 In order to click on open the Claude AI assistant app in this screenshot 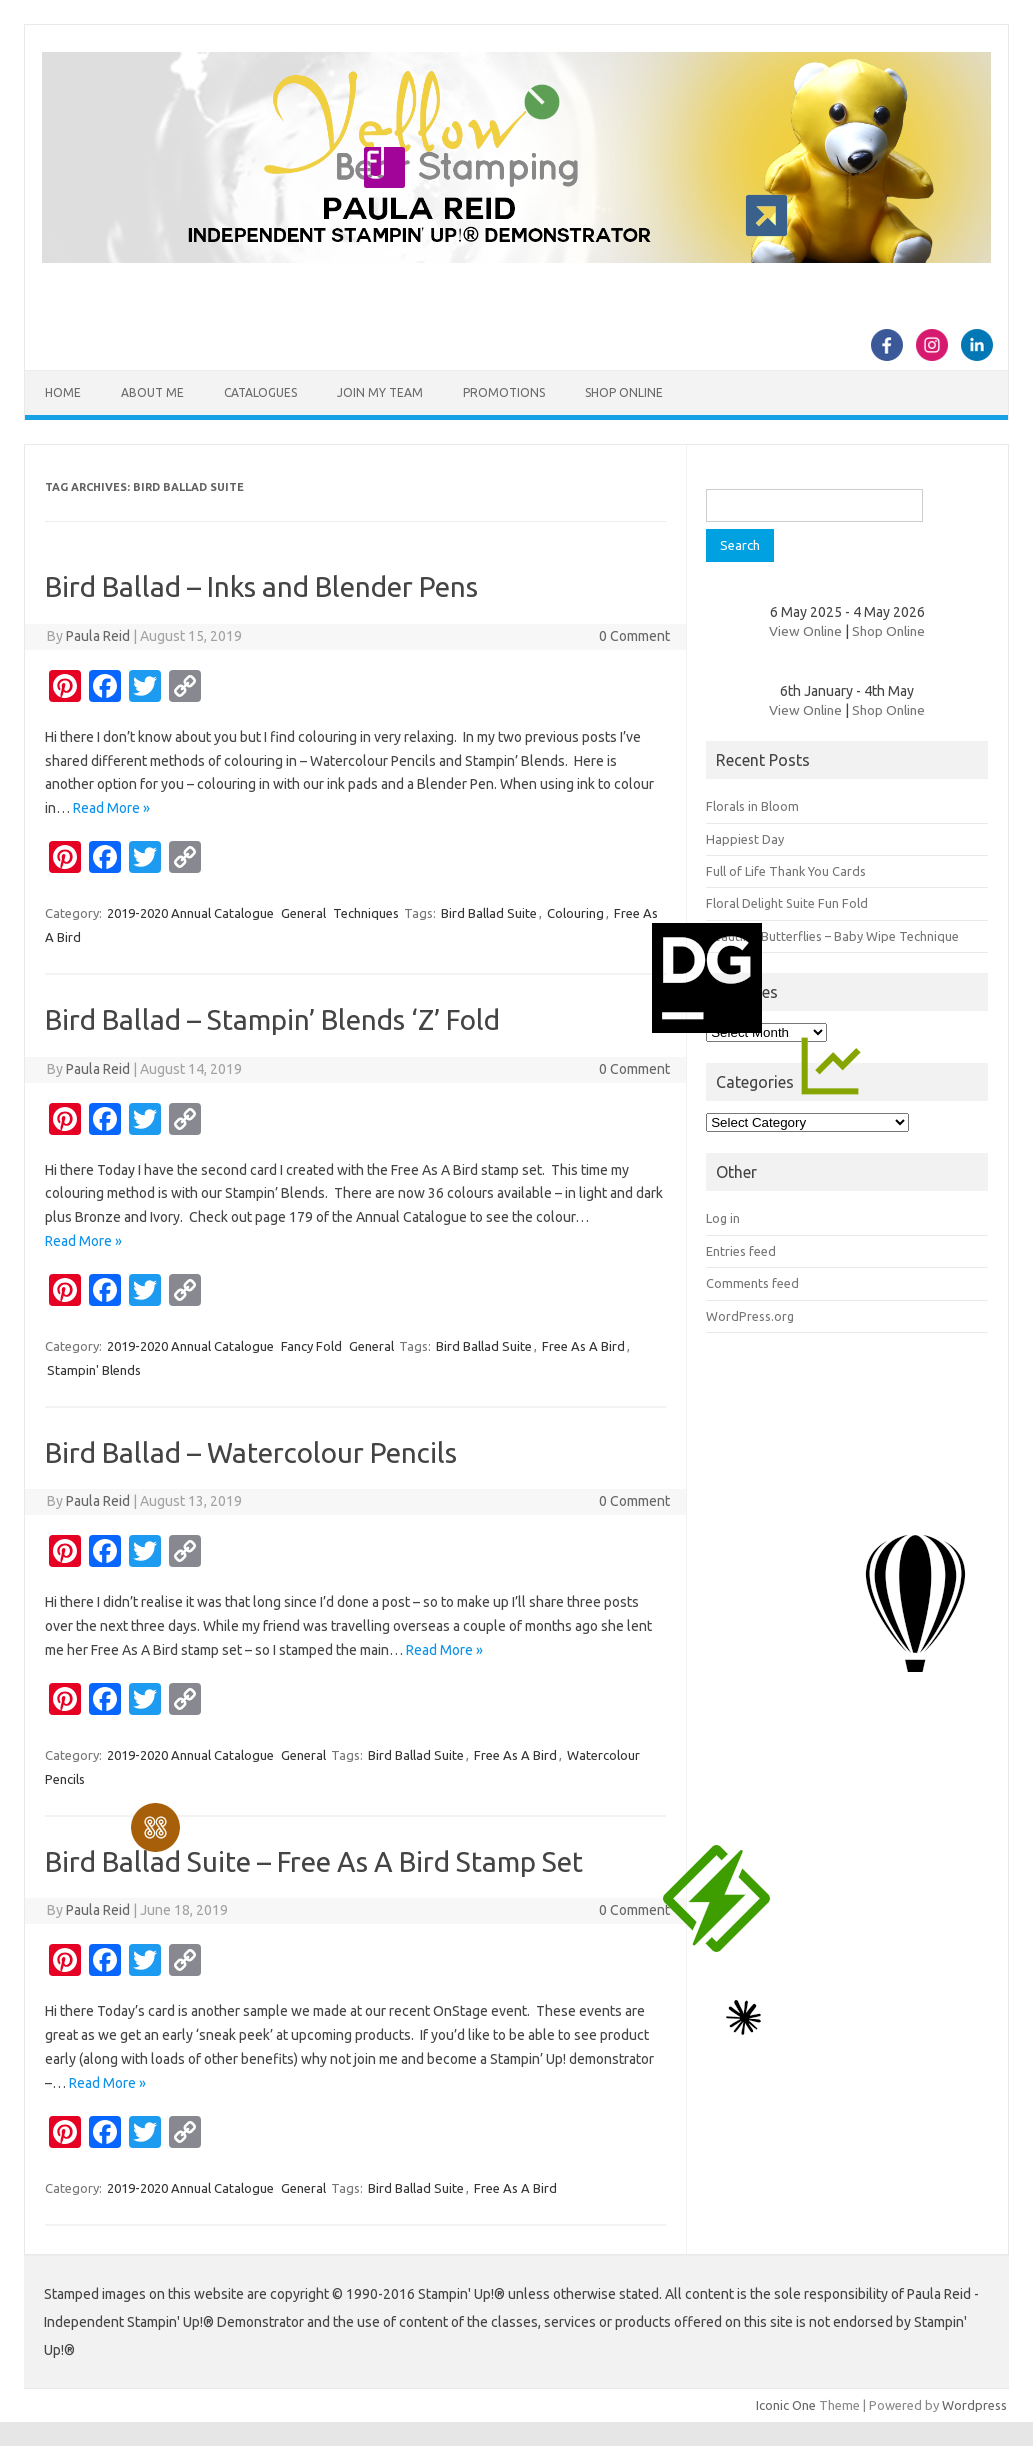, I will do `click(743, 2017)`.